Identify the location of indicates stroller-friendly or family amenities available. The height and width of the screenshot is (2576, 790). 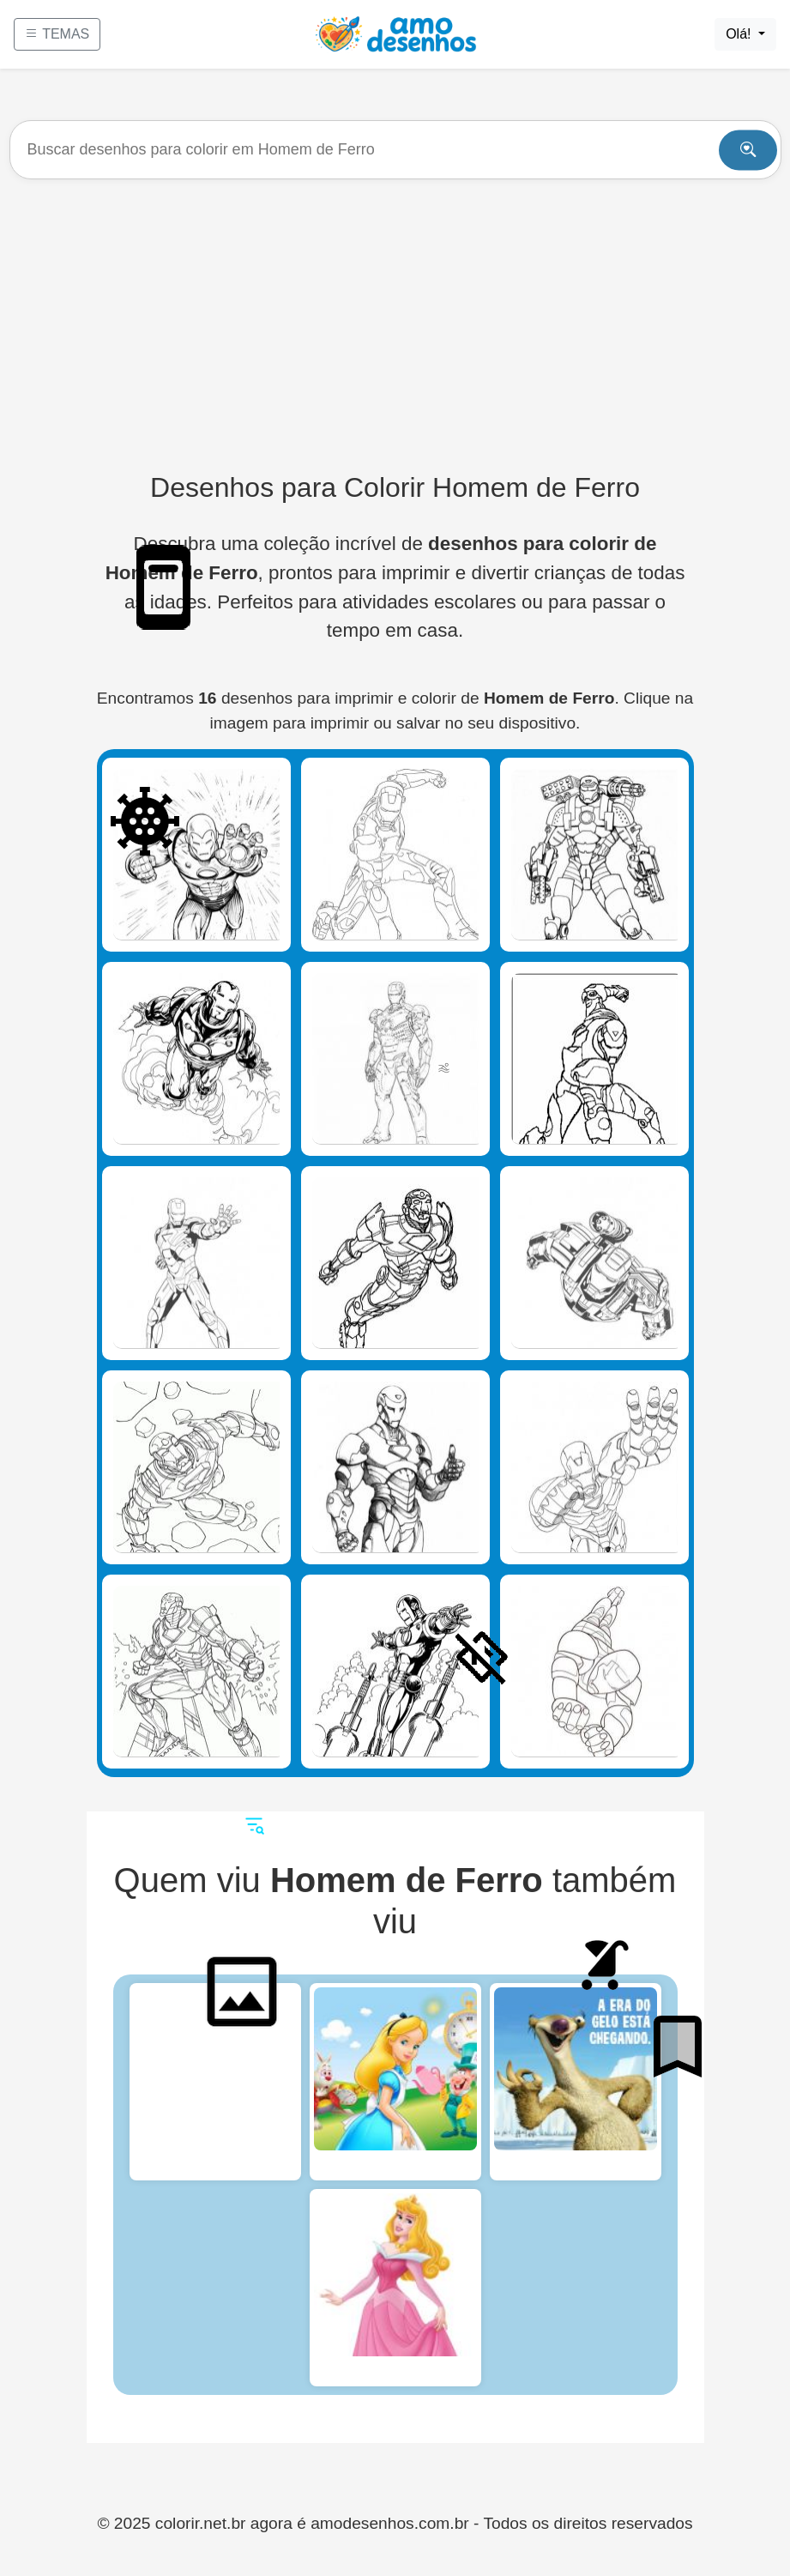
(602, 1963).